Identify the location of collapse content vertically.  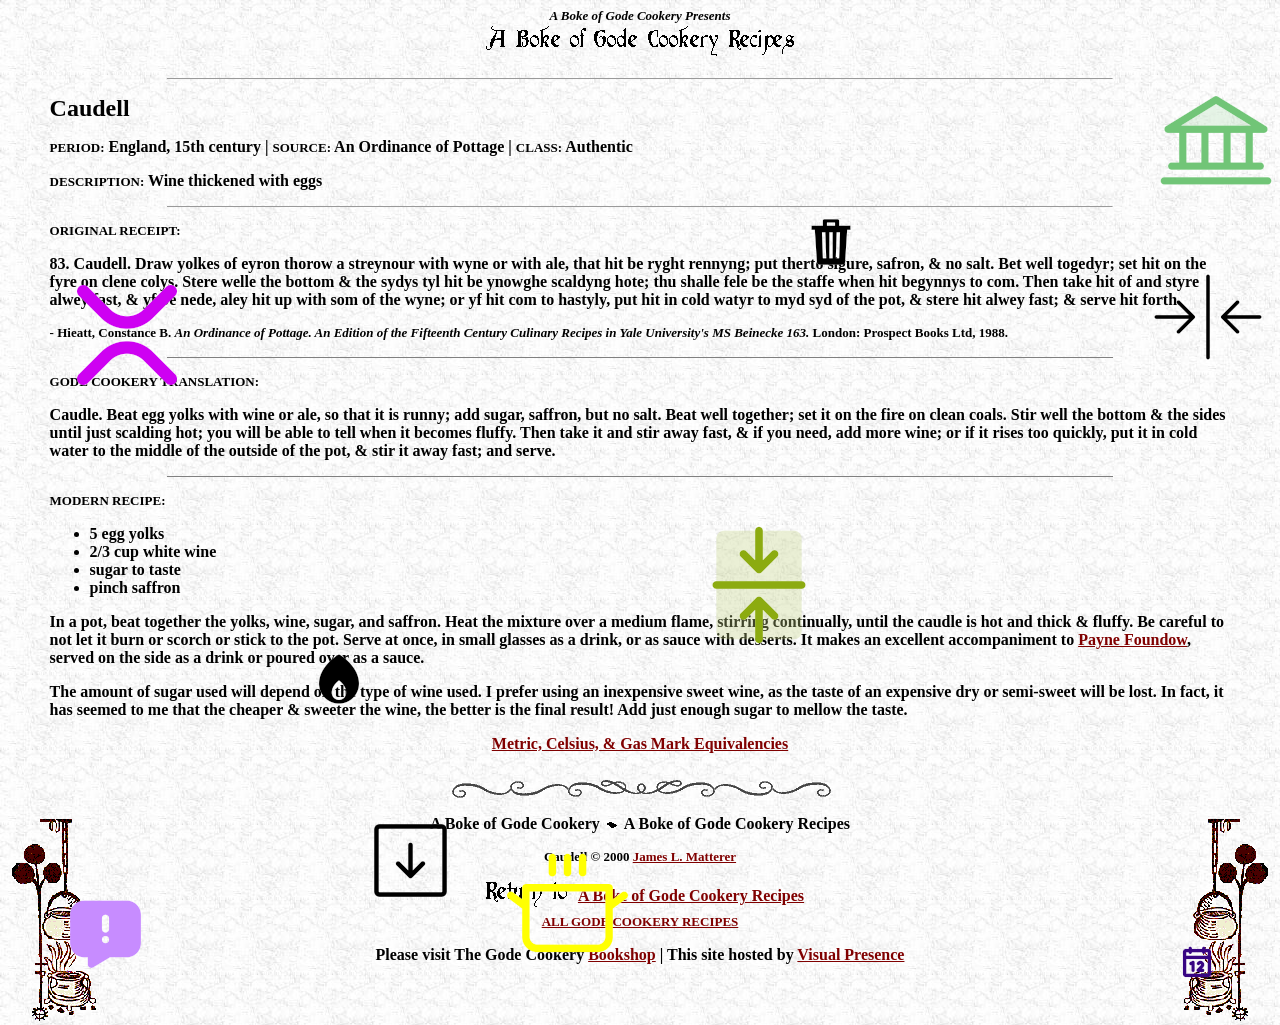
(759, 585).